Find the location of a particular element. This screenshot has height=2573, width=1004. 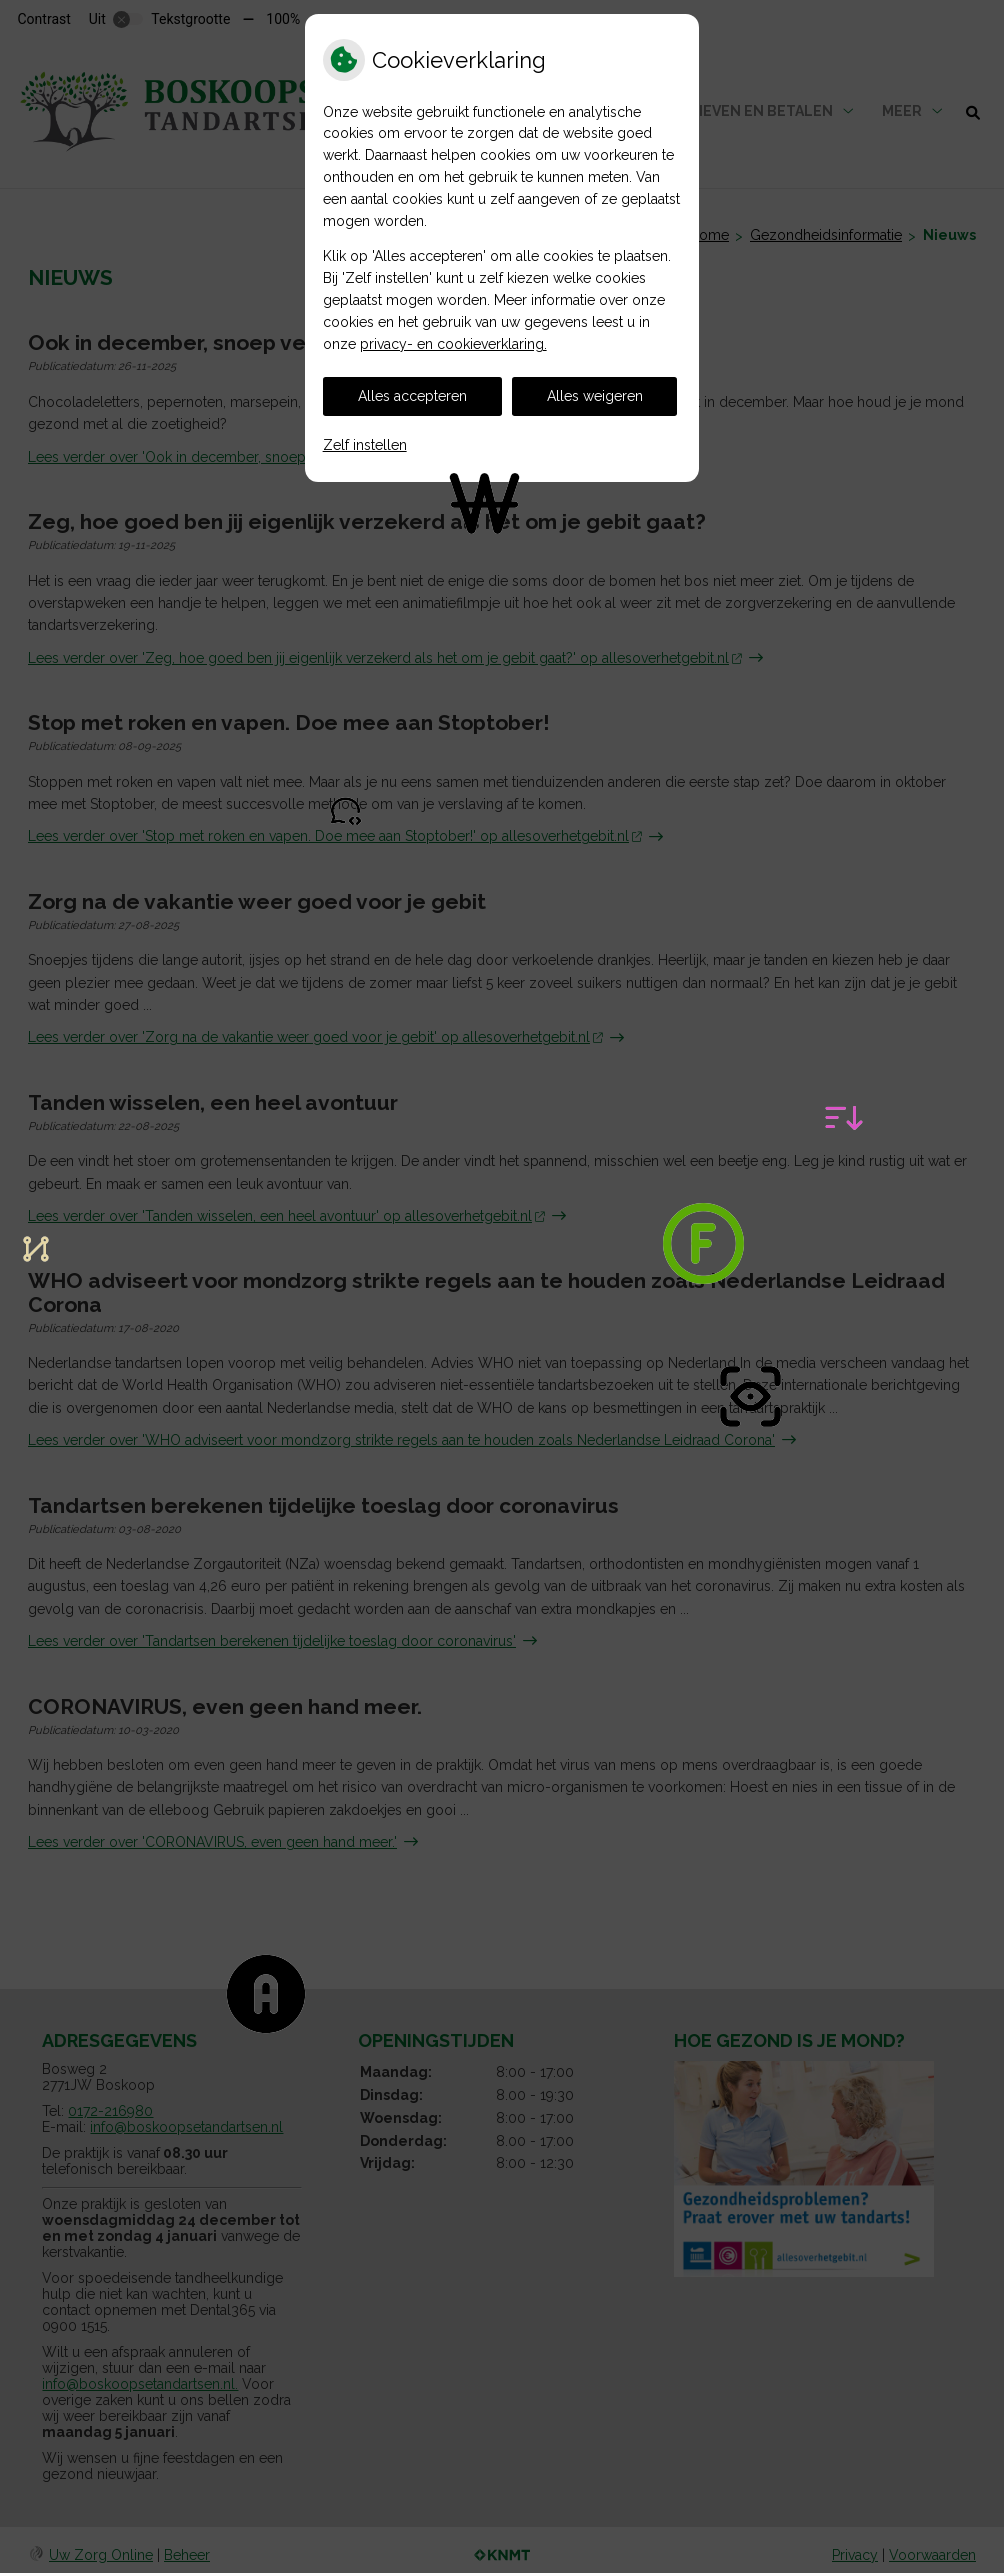

indicates south korean won currency is located at coordinates (484, 503).